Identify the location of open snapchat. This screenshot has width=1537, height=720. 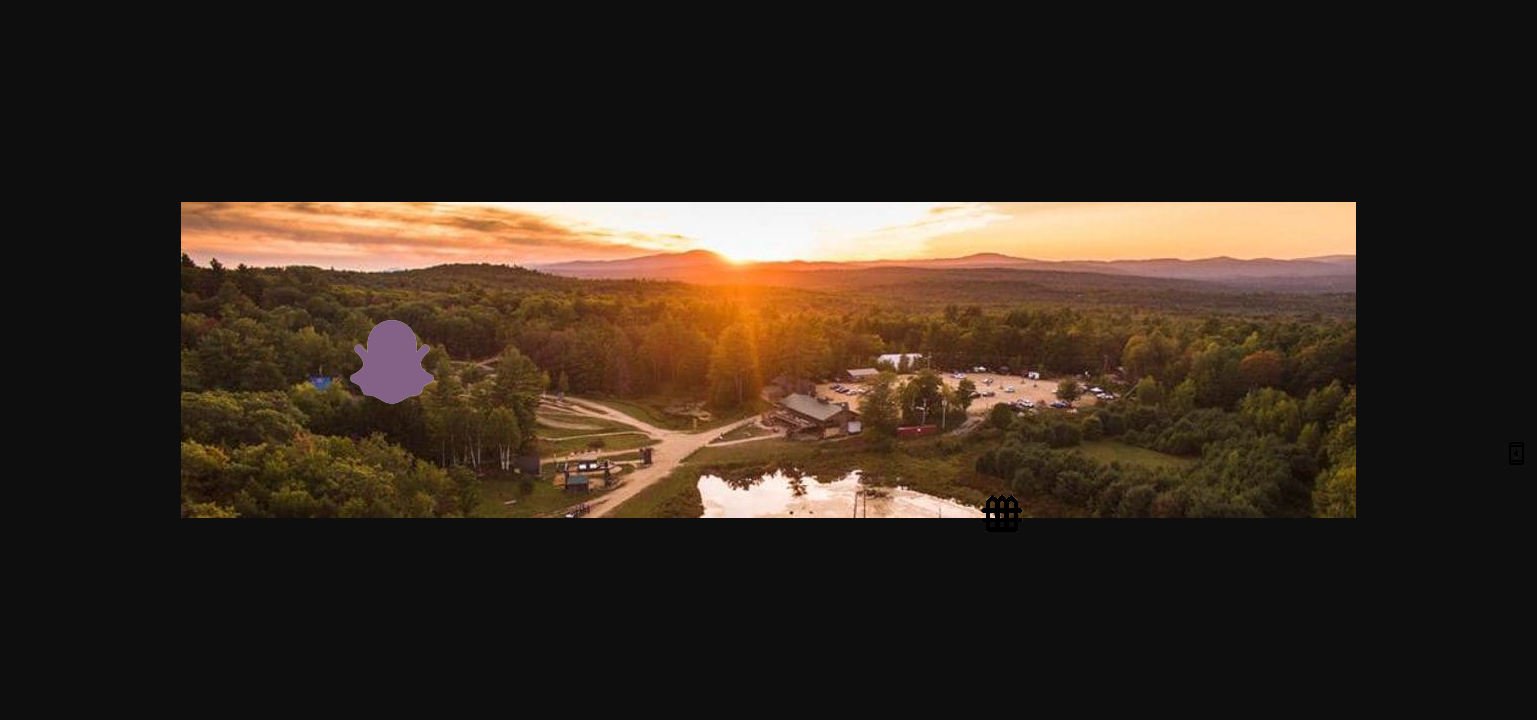
(392, 362).